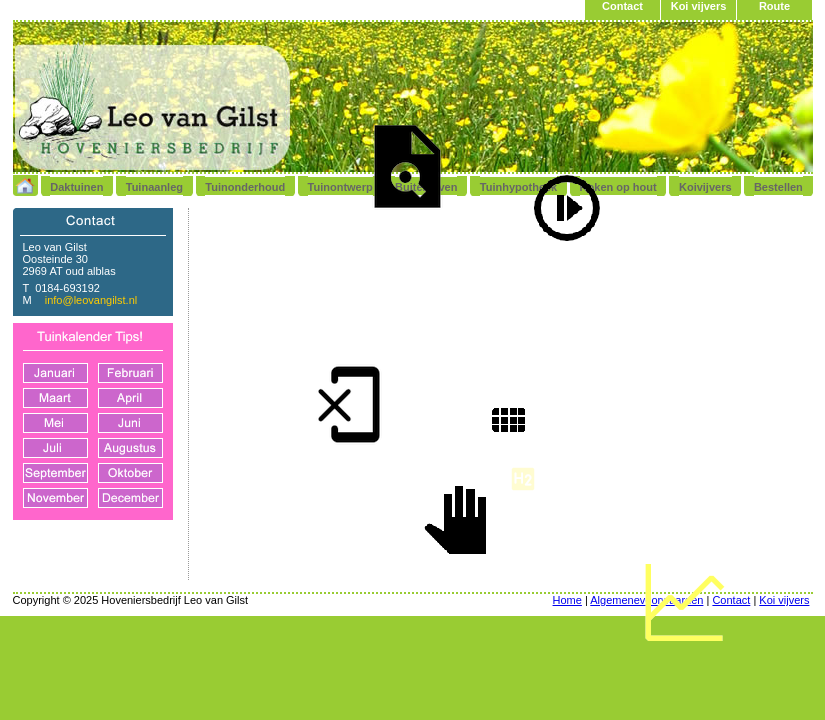 Image resolution: width=825 pixels, height=720 pixels. Describe the element at coordinates (508, 420) in the screenshot. I see `switch to comfortable grid view` at that location.